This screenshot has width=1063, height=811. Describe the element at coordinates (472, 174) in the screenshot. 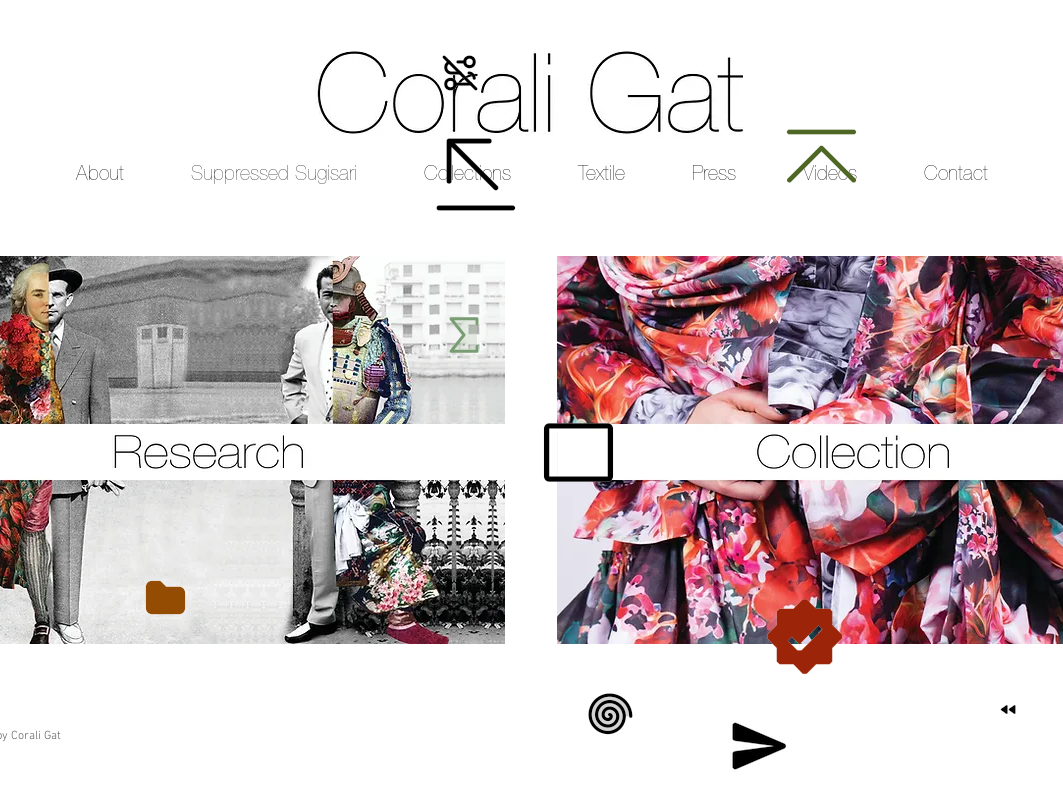

I see `navigate to the top-left or beginning of content` at that location.